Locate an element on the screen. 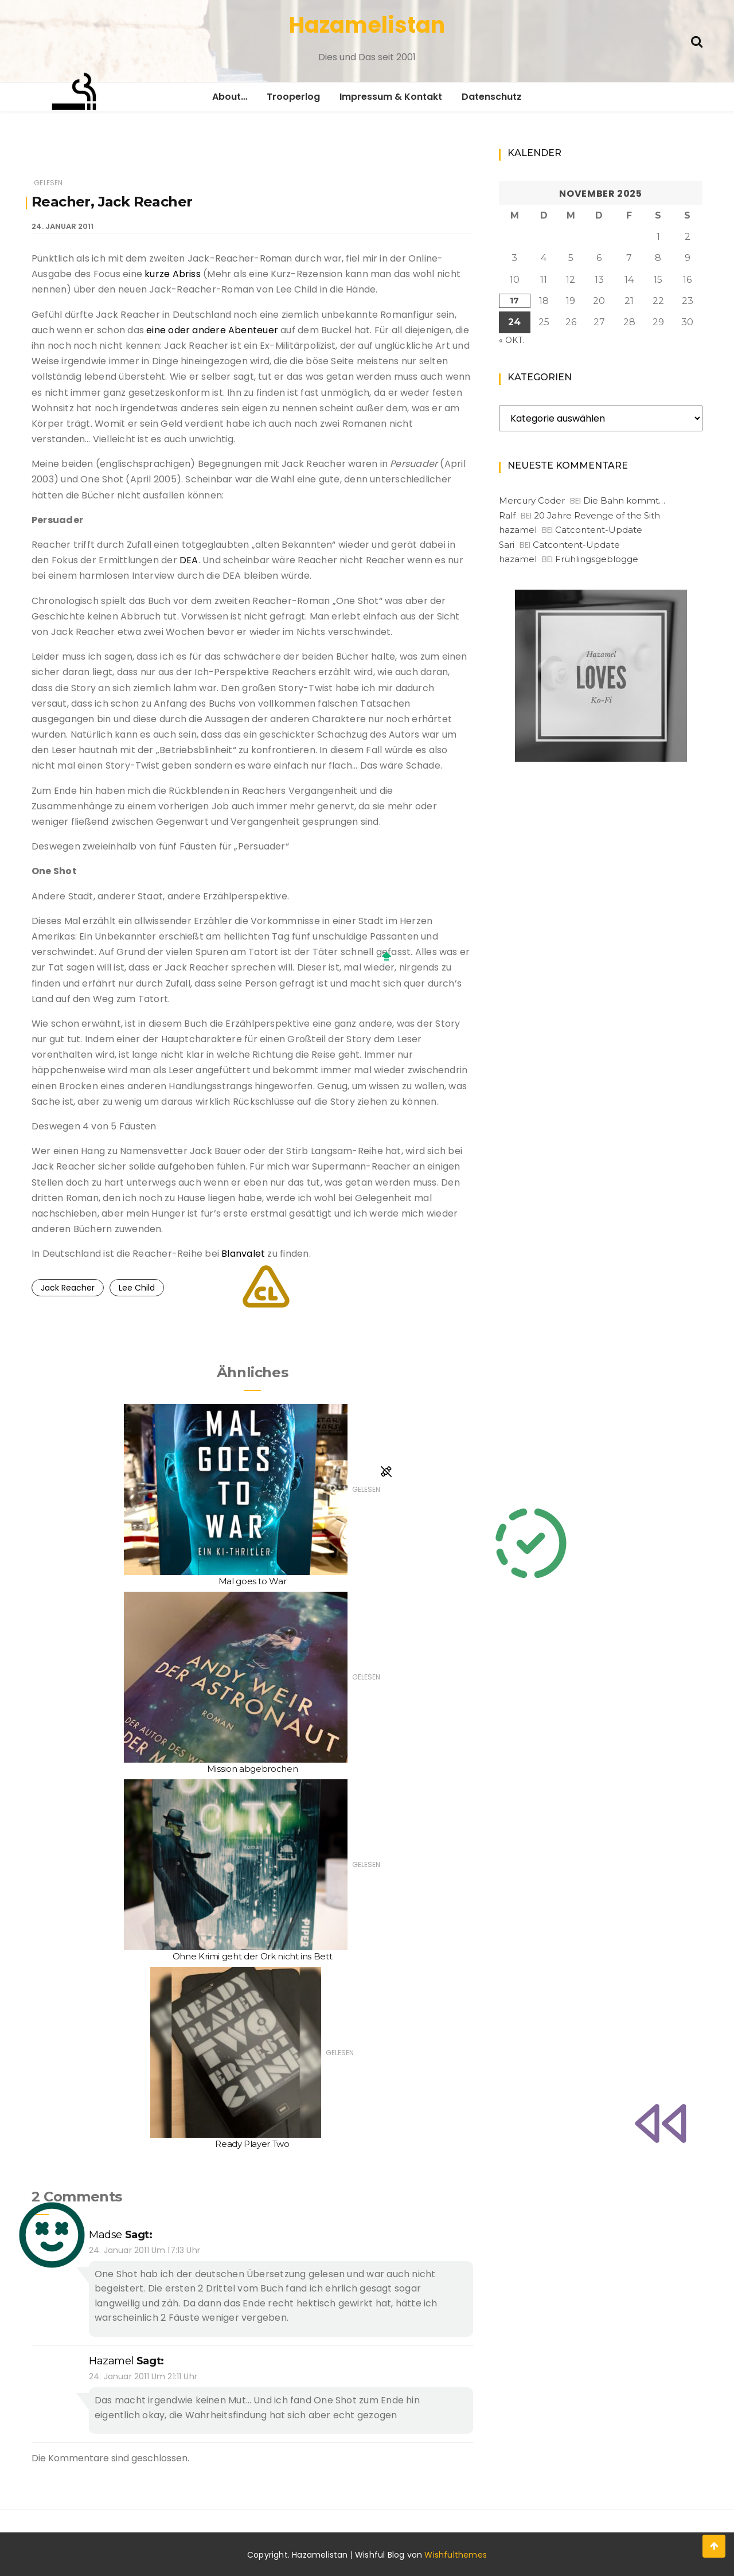 The width and height of the screenshot is (734, 2576). upload file or content is located at coordinates (386, 957).